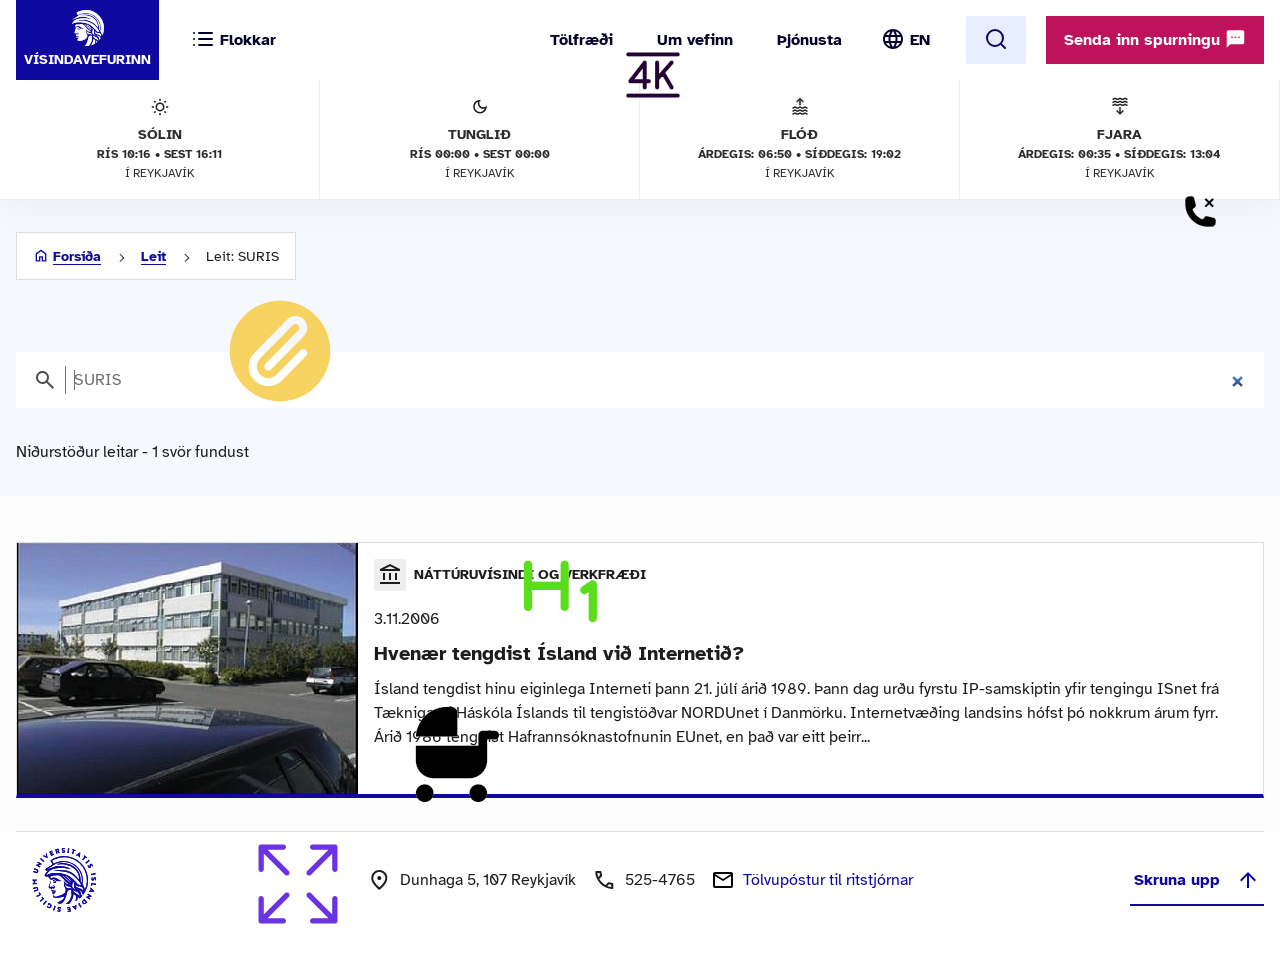  Describe the element at coordinates (1200, 211) in the screenshot. I see `end or decline a phone call` at that location.